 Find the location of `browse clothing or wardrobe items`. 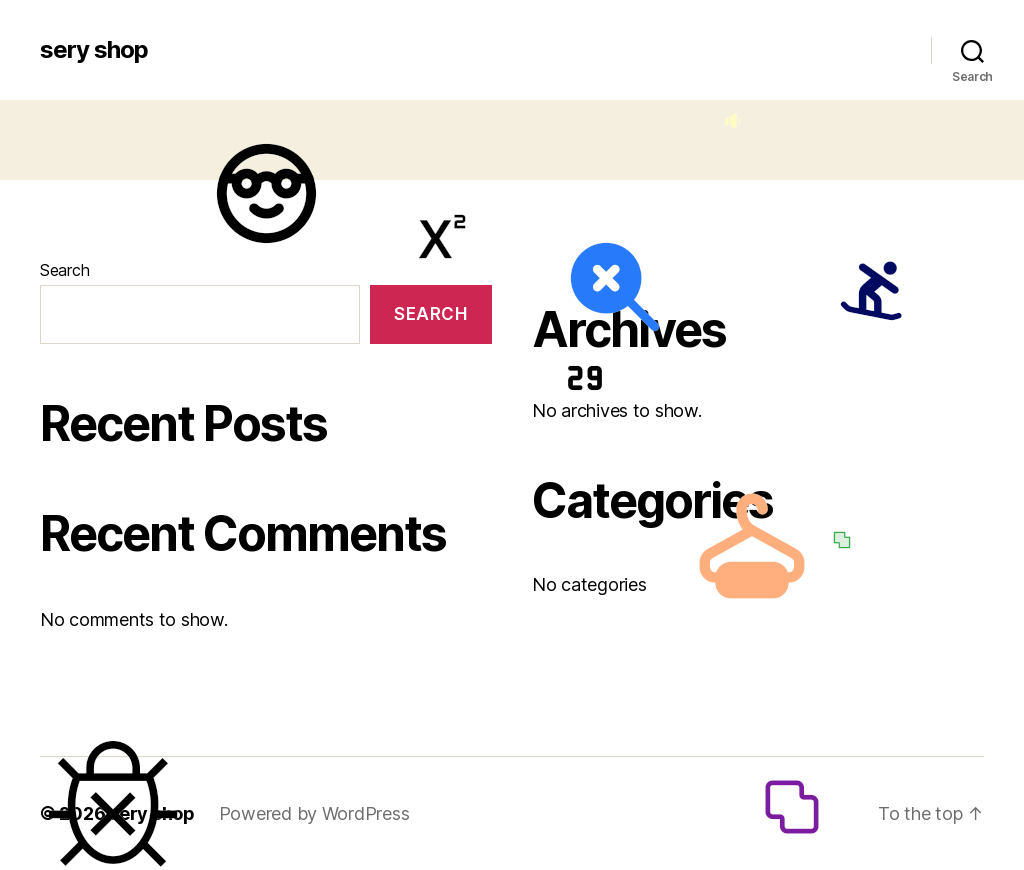

browse clothing or wardrobe items is located at coordinates (752, 546).